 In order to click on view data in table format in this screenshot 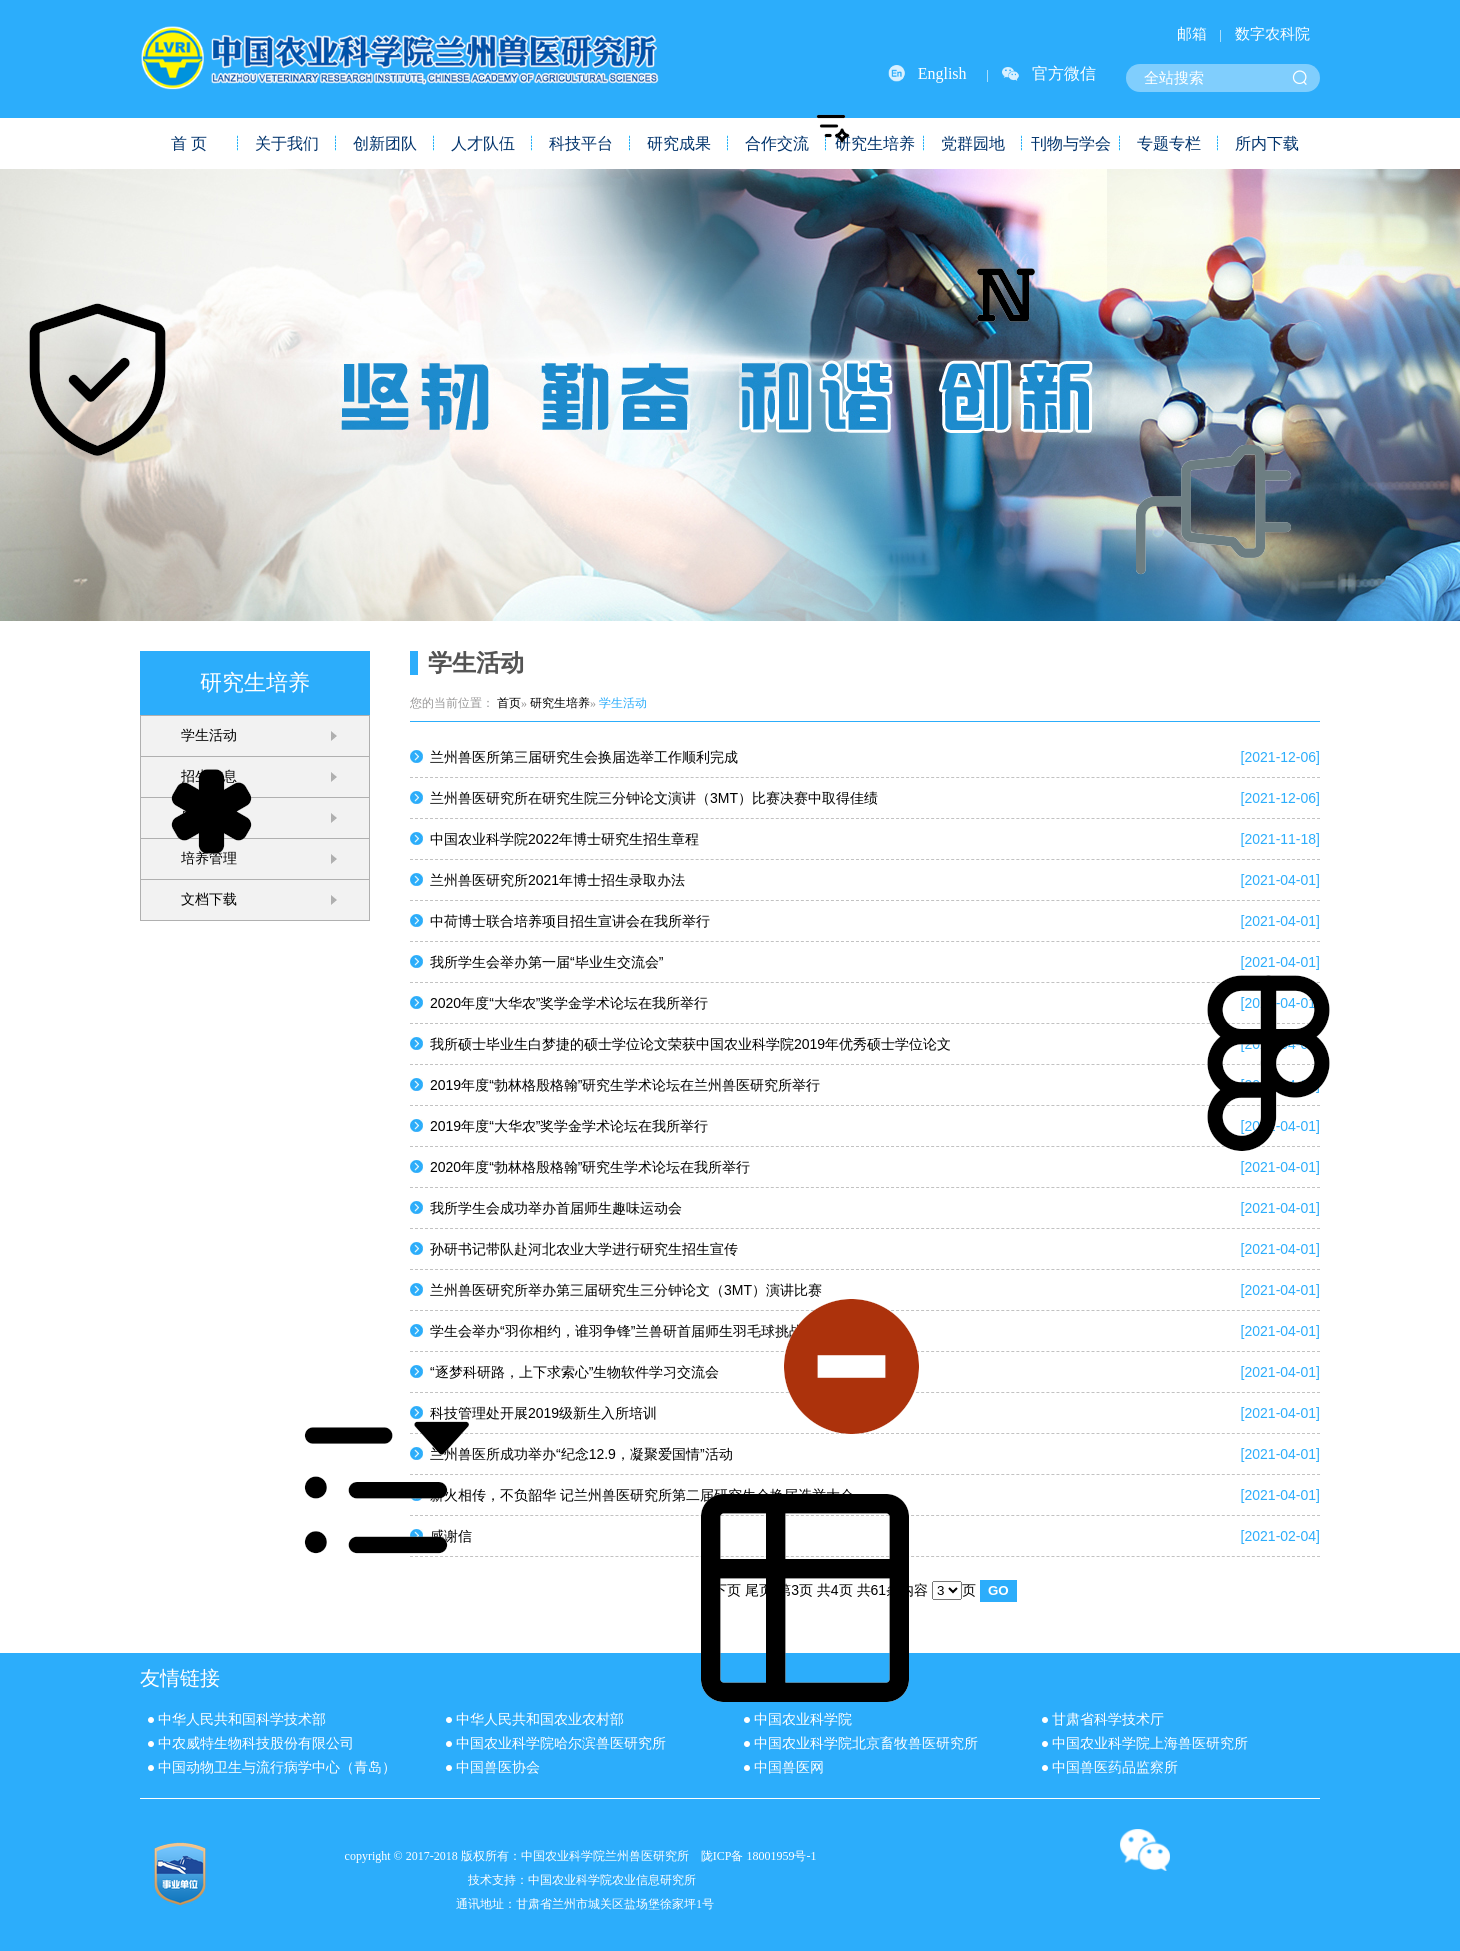, I will do `click(805, 1598)`.